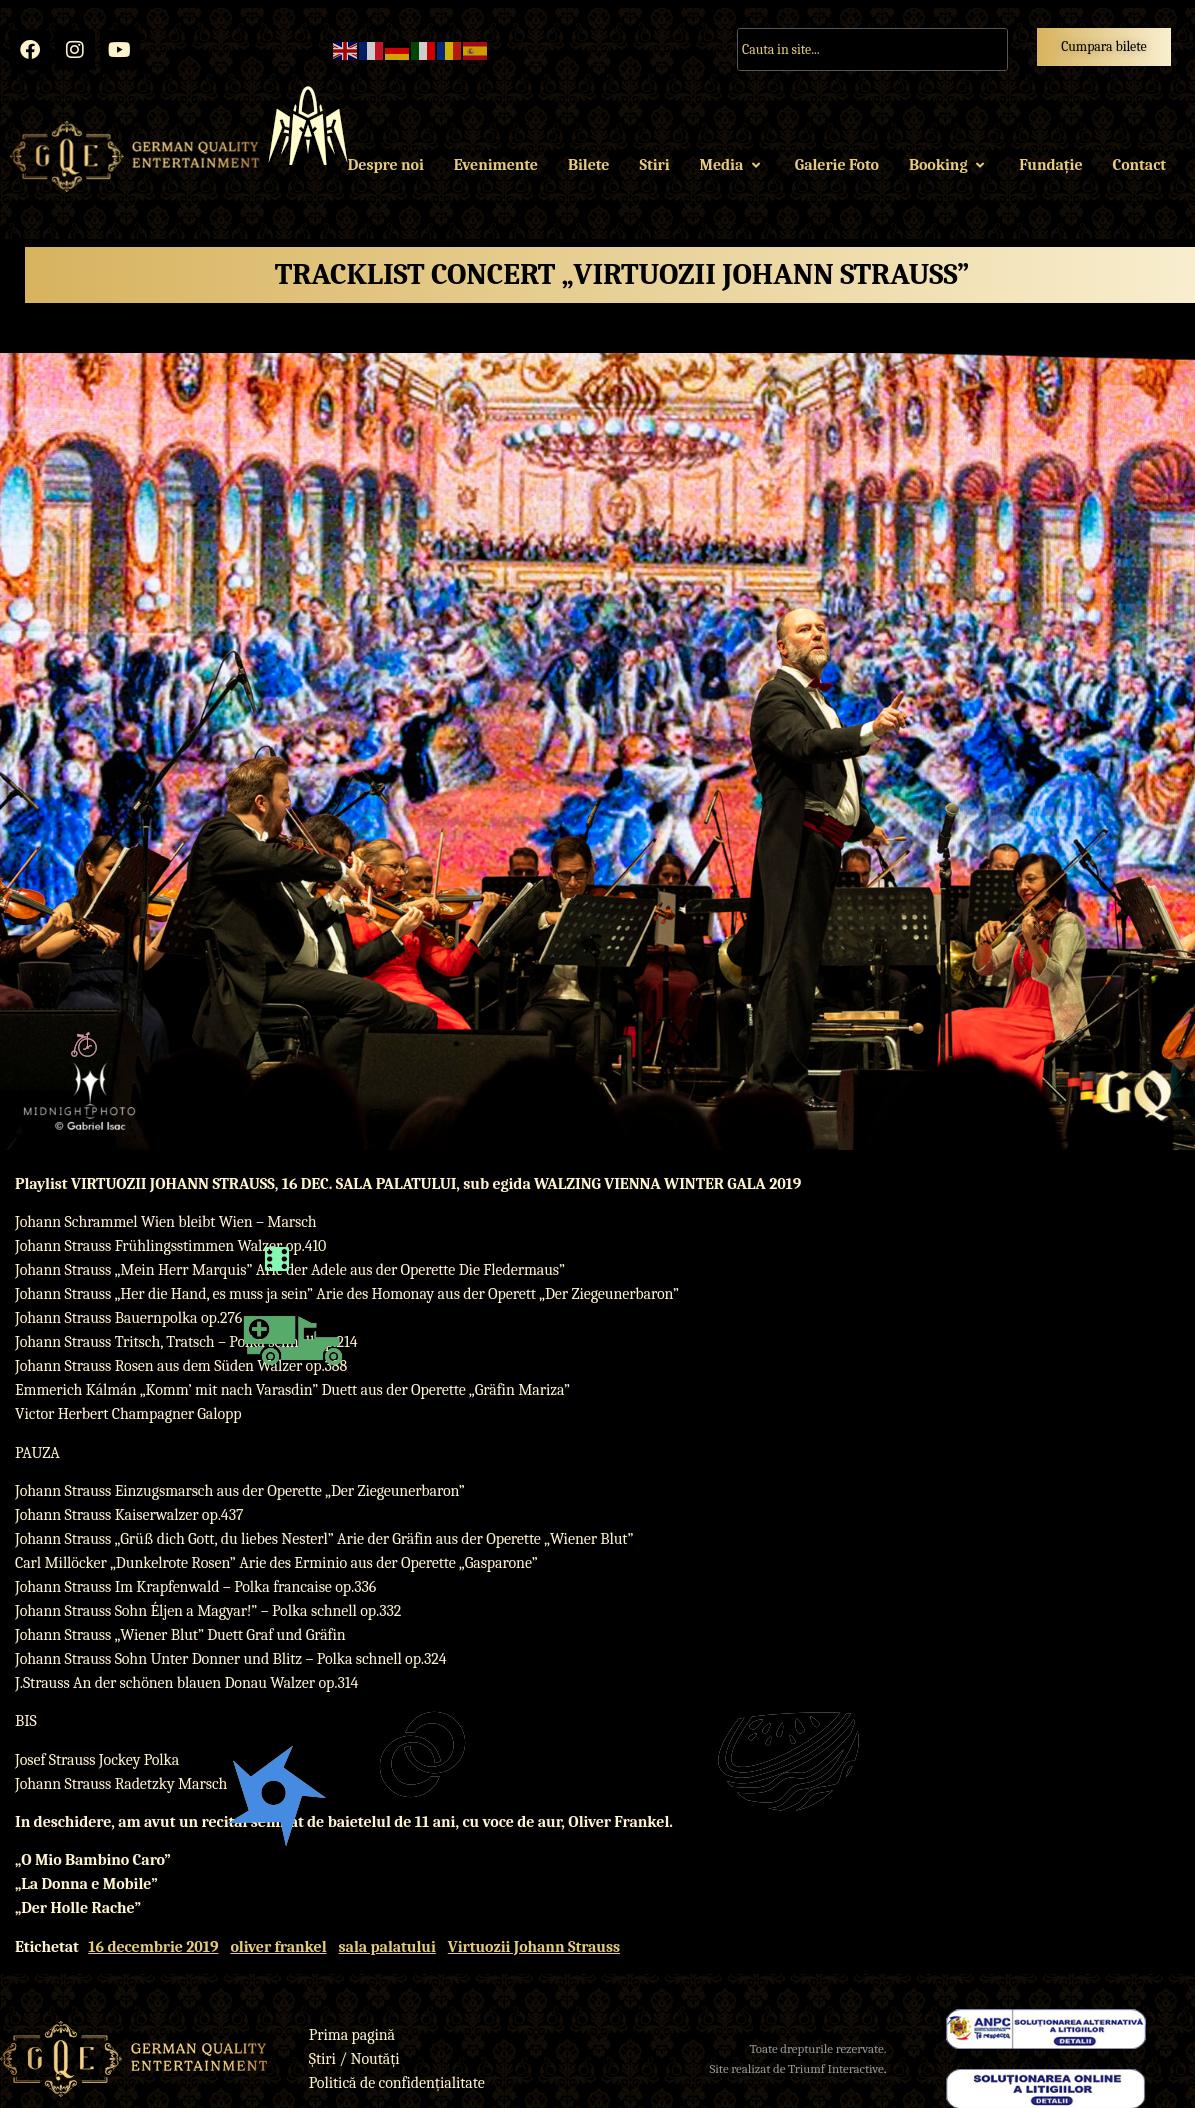 This screenshot has height=2108, width=1195. Describe the element at coordinates (308, 125) in the screenshot. I see `deploy spider bot unit` at that location.